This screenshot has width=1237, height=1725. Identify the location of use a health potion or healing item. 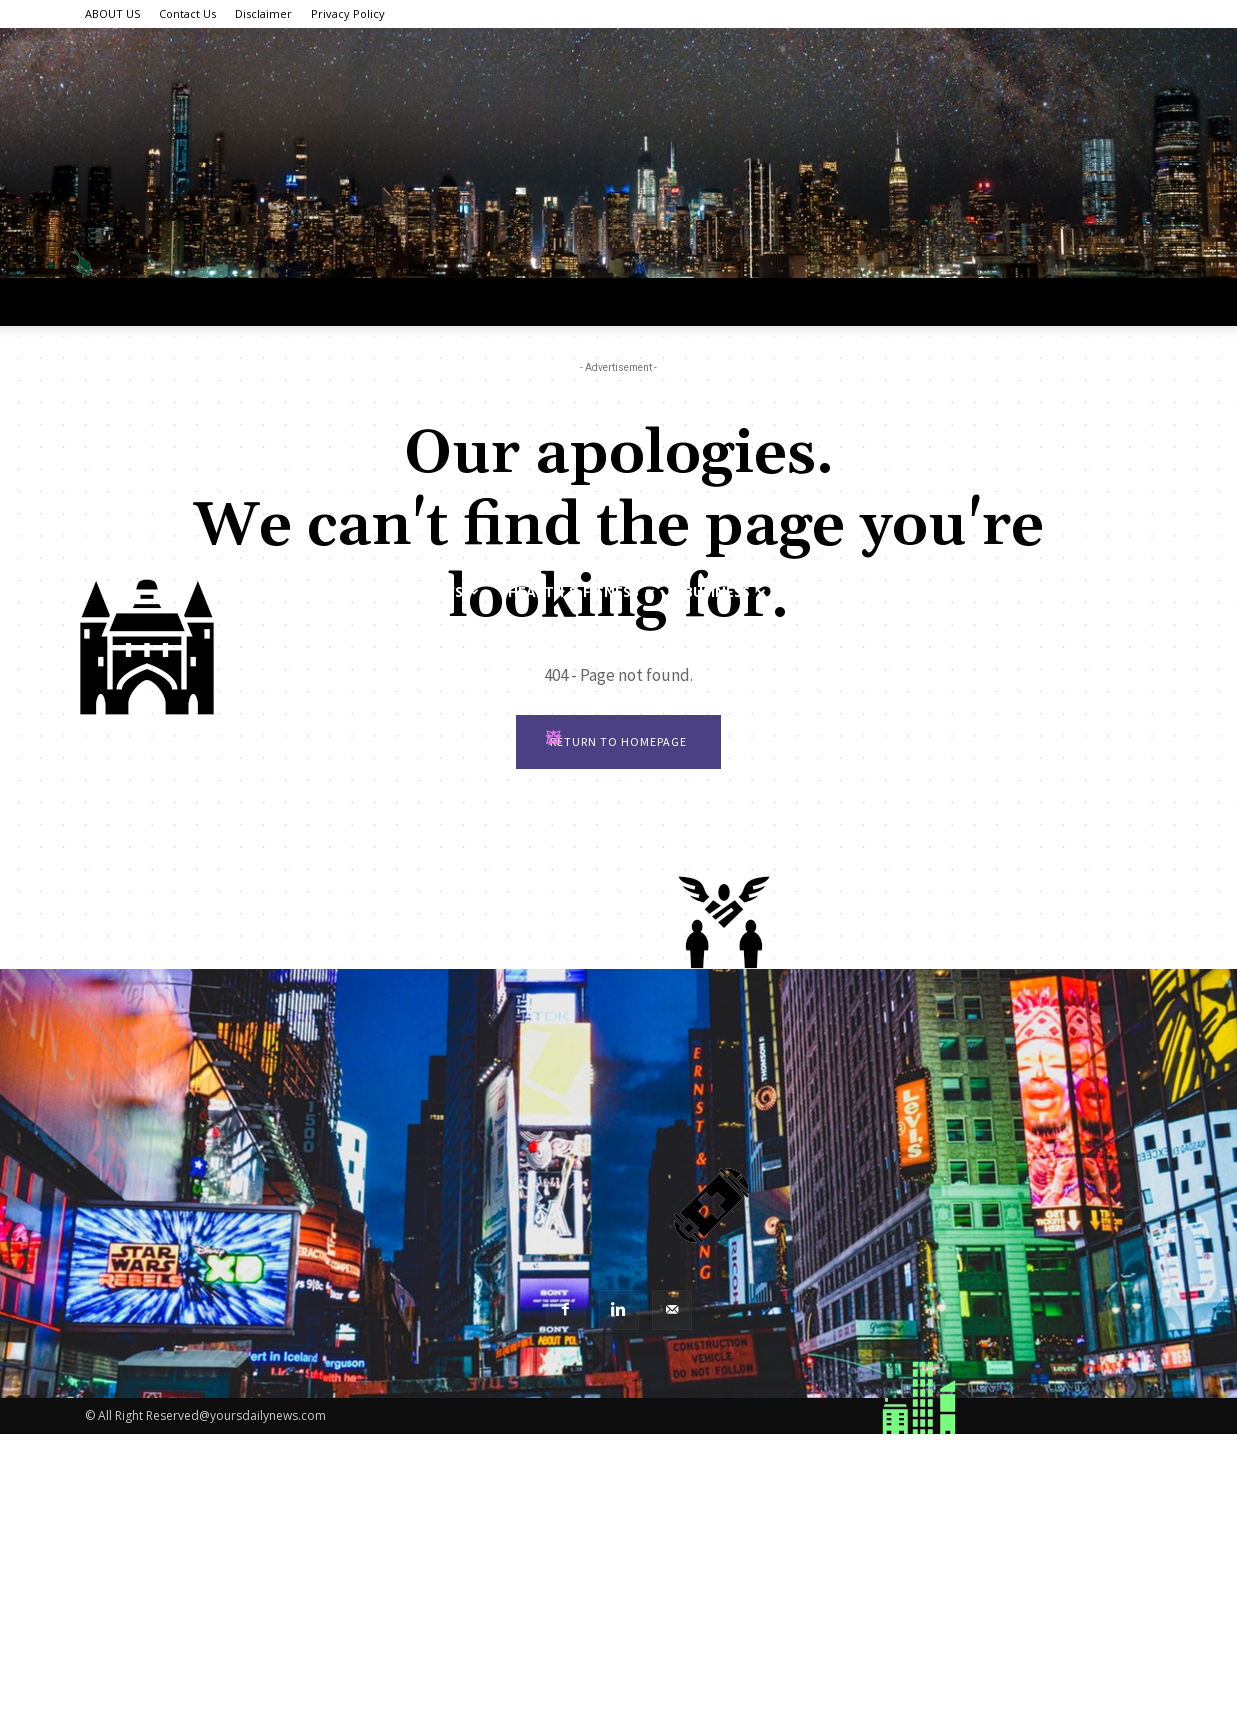
(711, 1205).